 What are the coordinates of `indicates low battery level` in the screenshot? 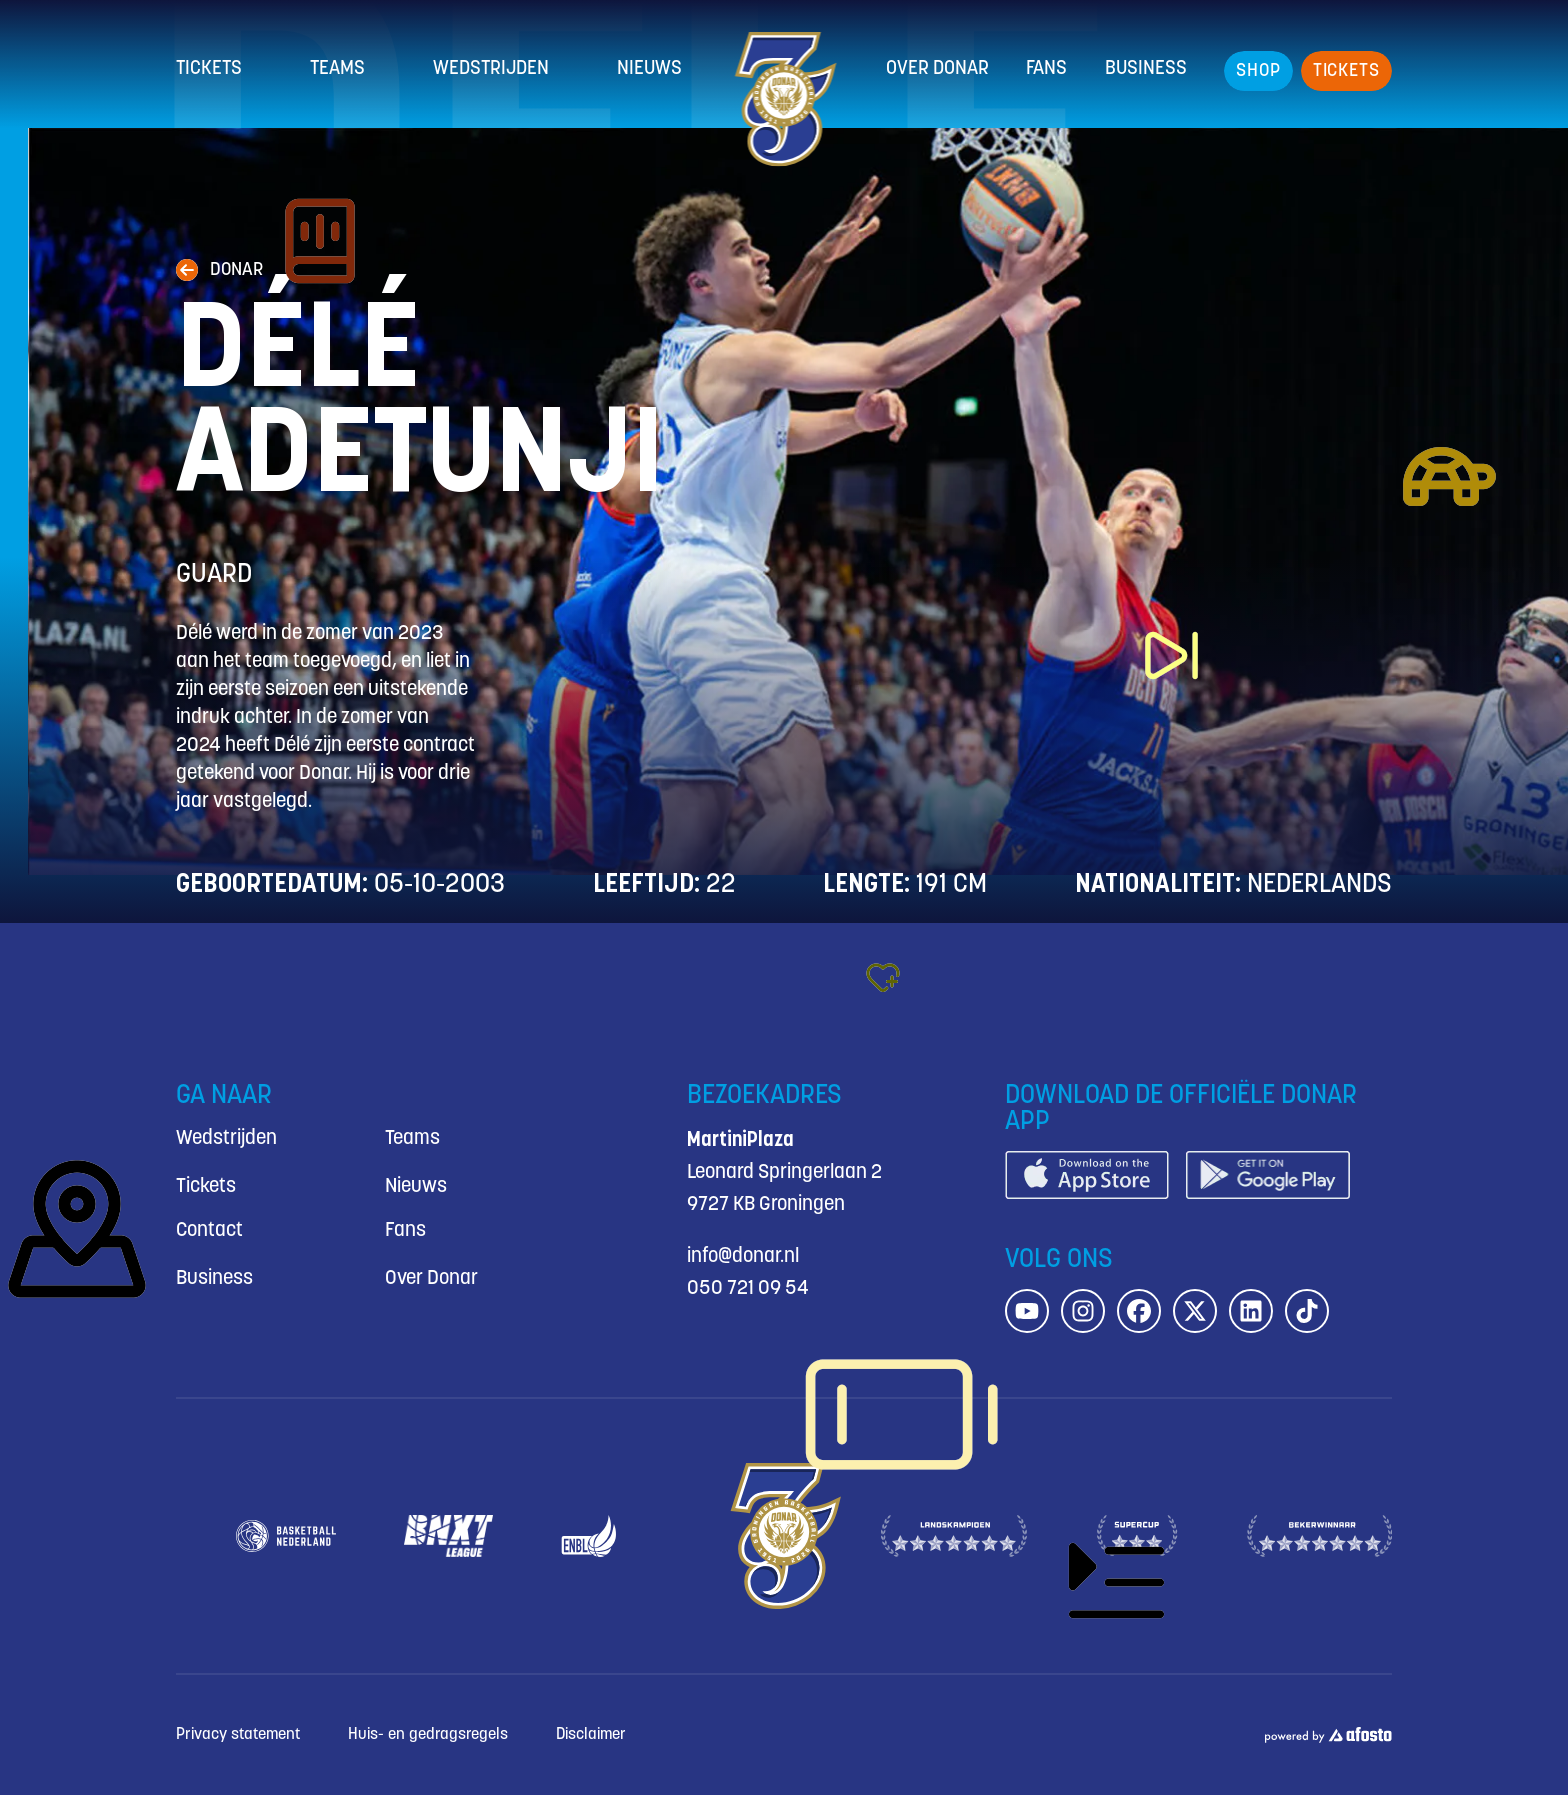 It's located at (898, 1414).